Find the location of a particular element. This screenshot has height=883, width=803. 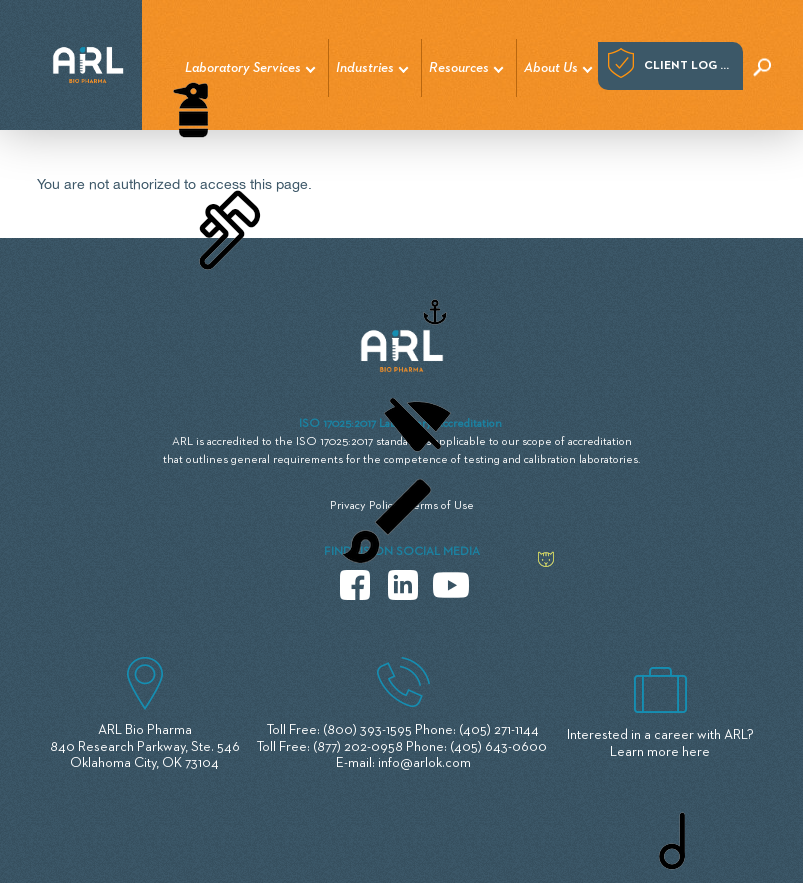

locate fire safety equipment is located at coordinates (193, 108).